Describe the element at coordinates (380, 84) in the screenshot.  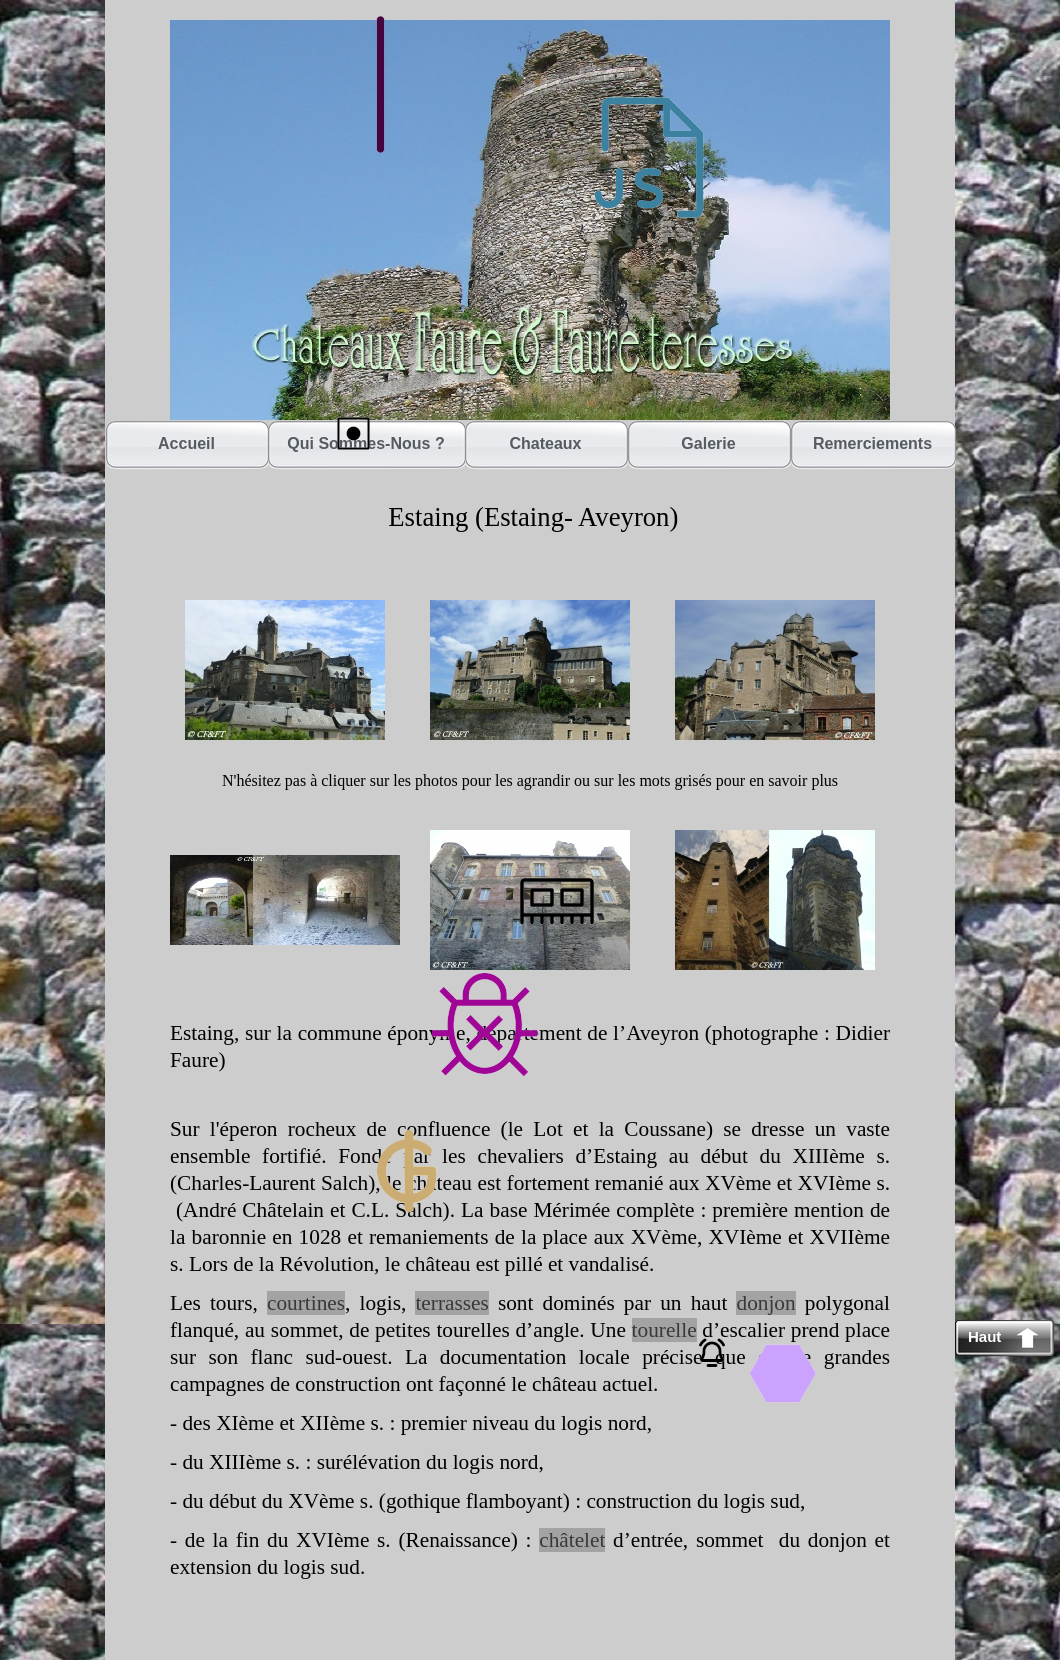
I see `vertical divider or separator between UI elements` at that location.